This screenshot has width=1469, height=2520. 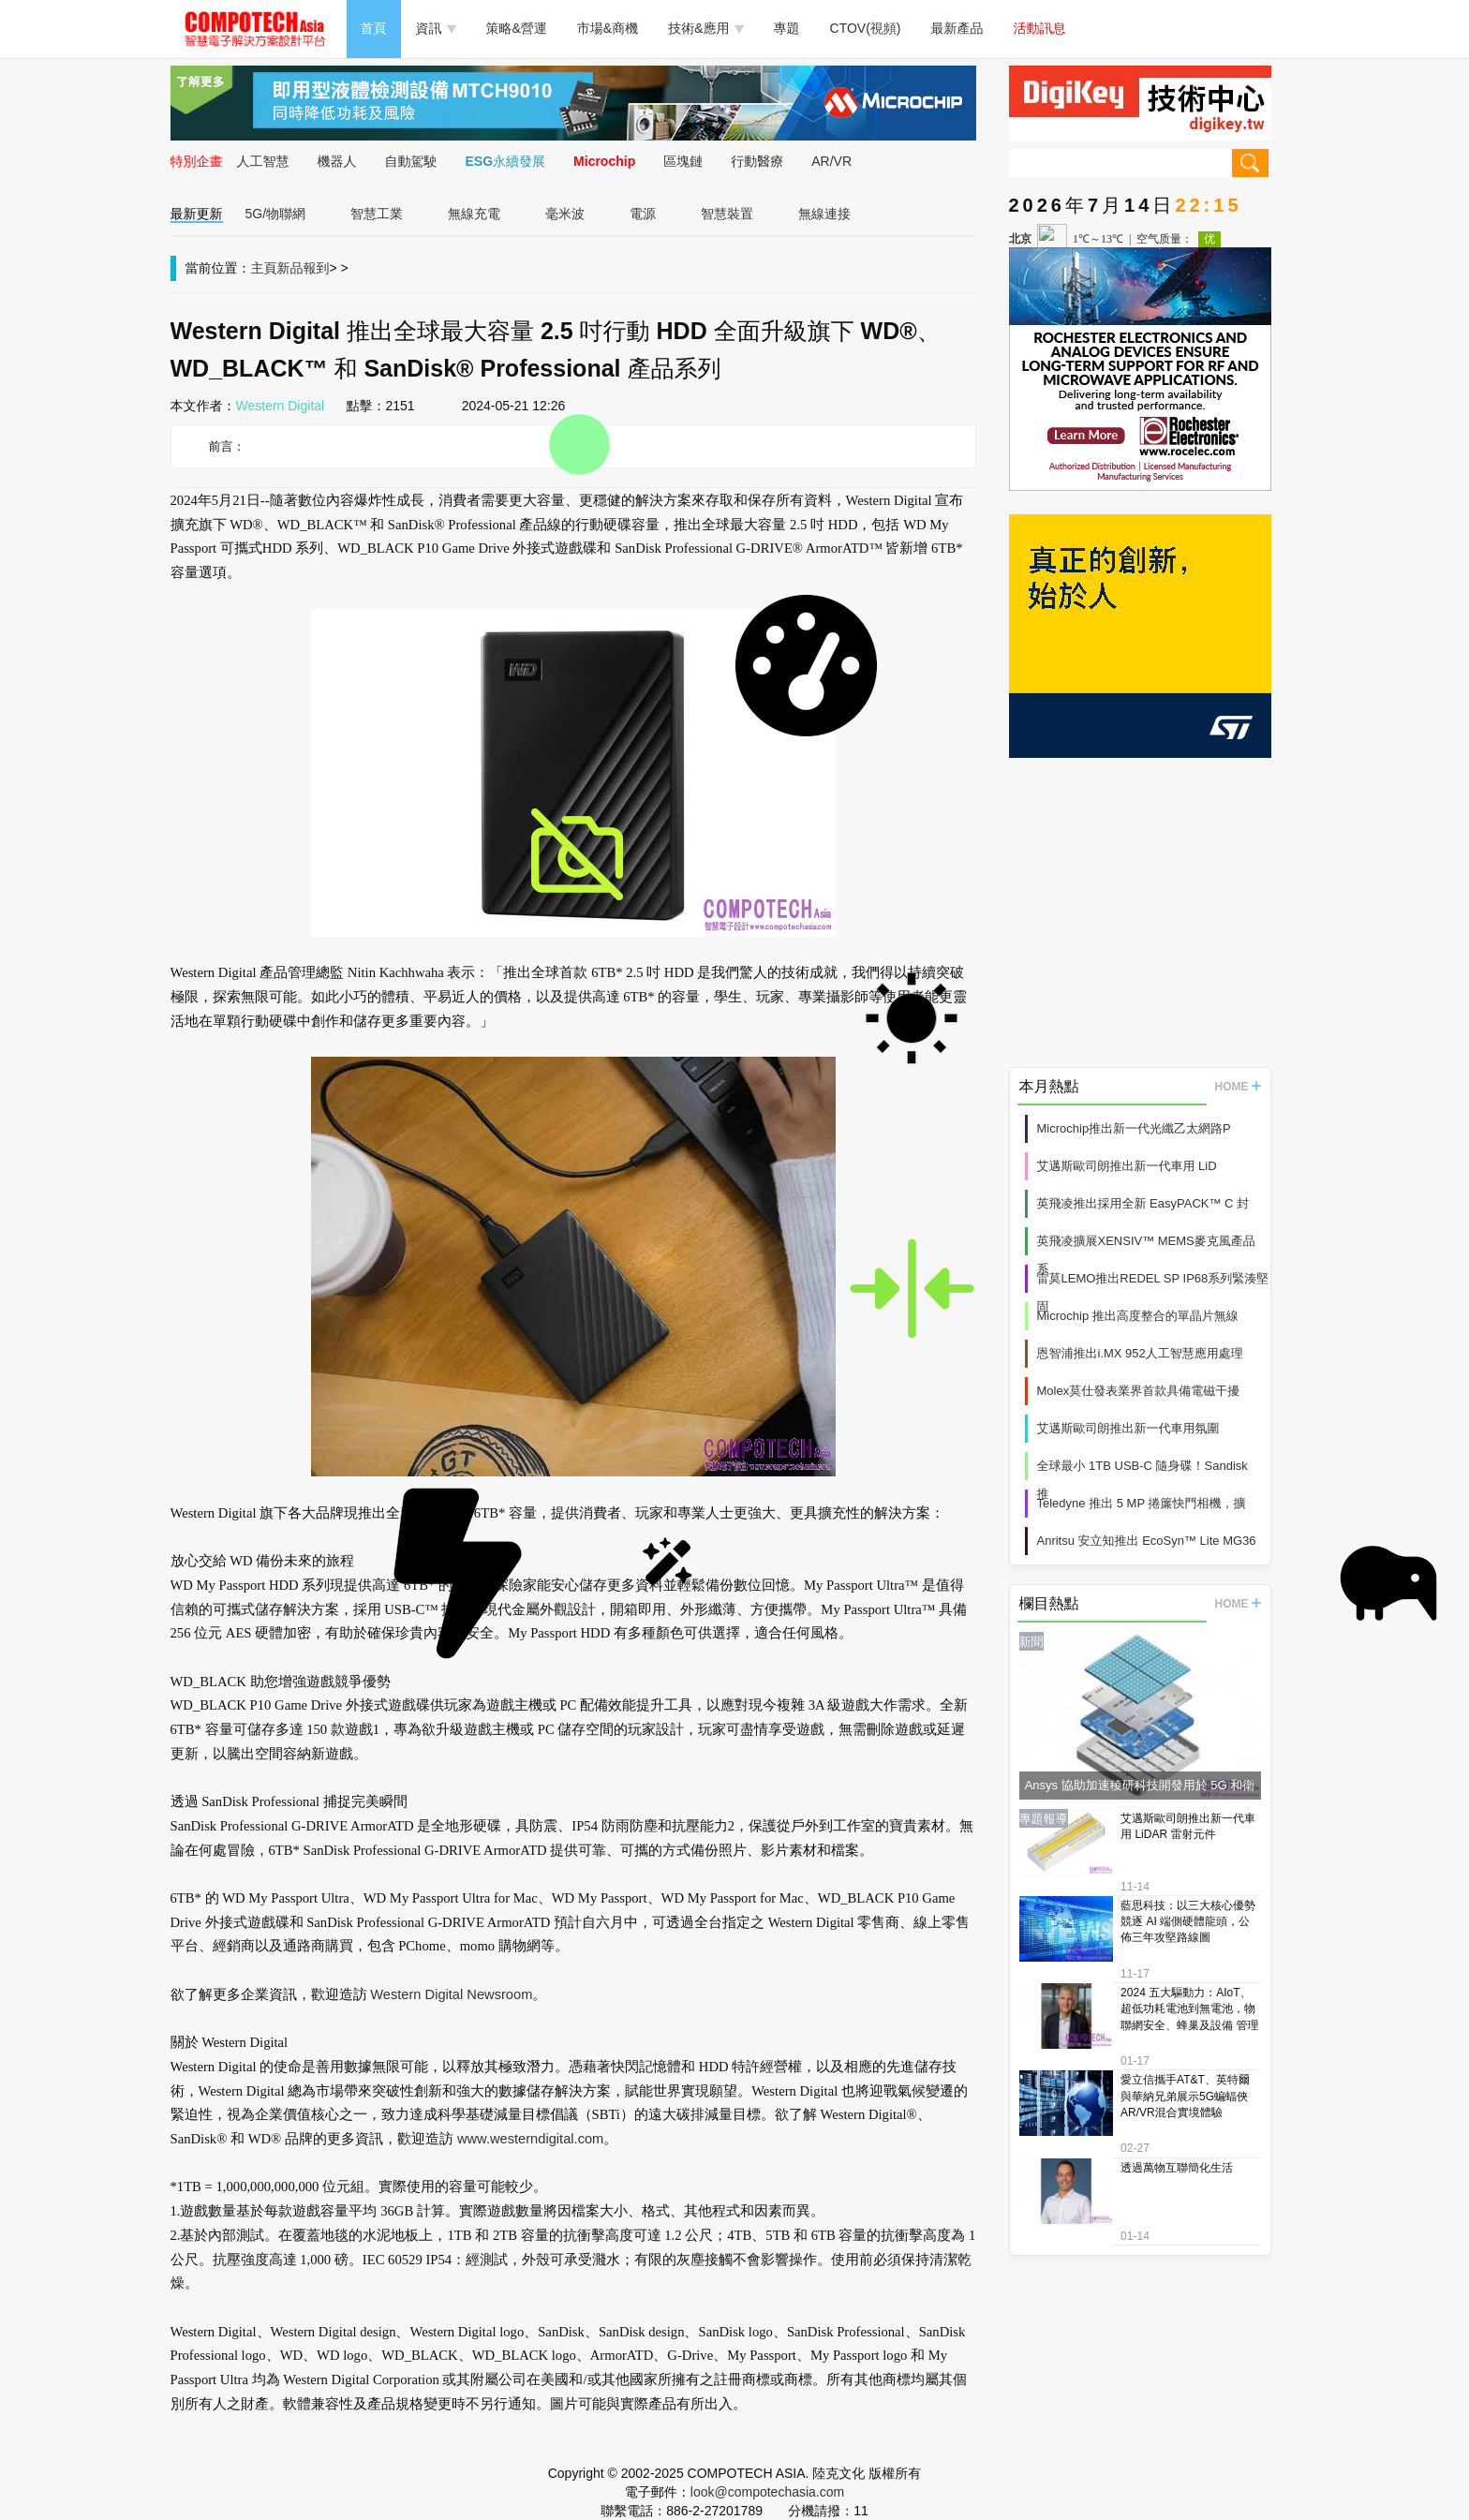 What do you see at coordinates (457, 1573) in the screenshot?
I see `indicates flash or quick action mode` at bounding box center [457, 1573].